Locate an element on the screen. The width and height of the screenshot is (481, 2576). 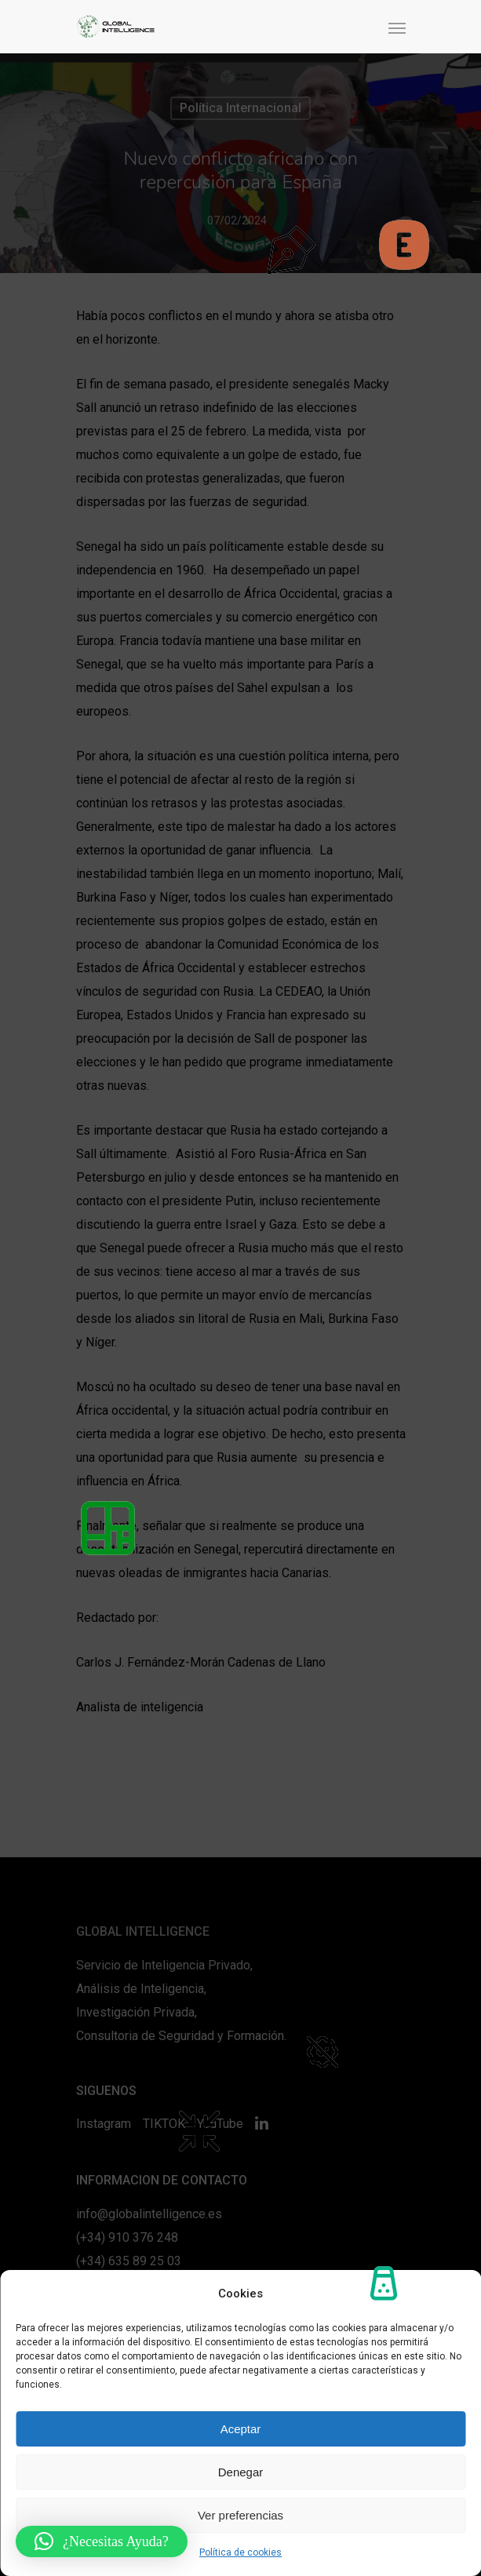
access drawing or illustration tools is located at coordinates (288, 253).